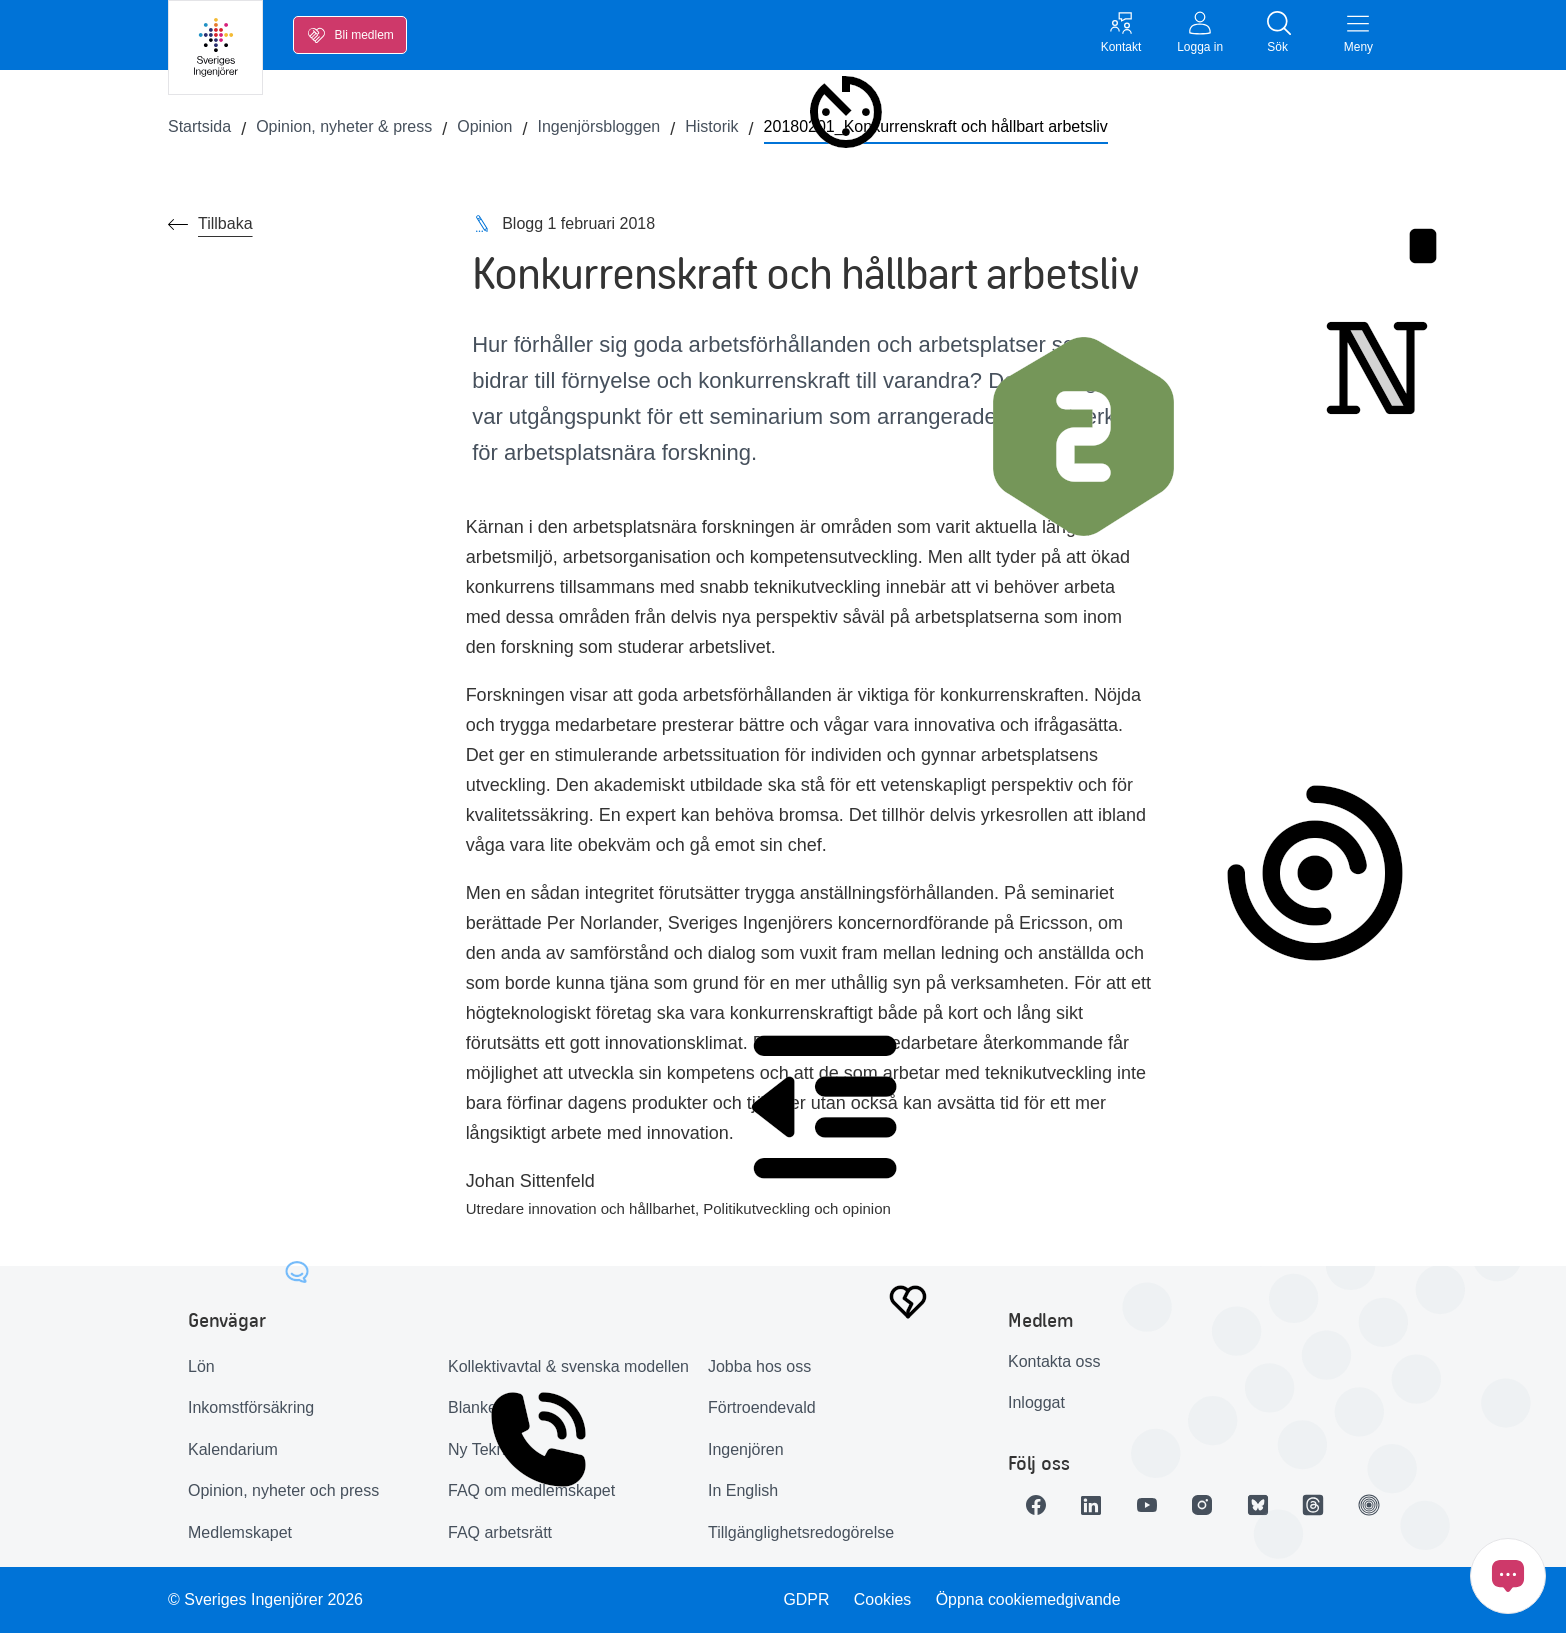  Describe the element at coordinates (846, 112) in the screenshot. I see `set or view a countdown timer` at that location.